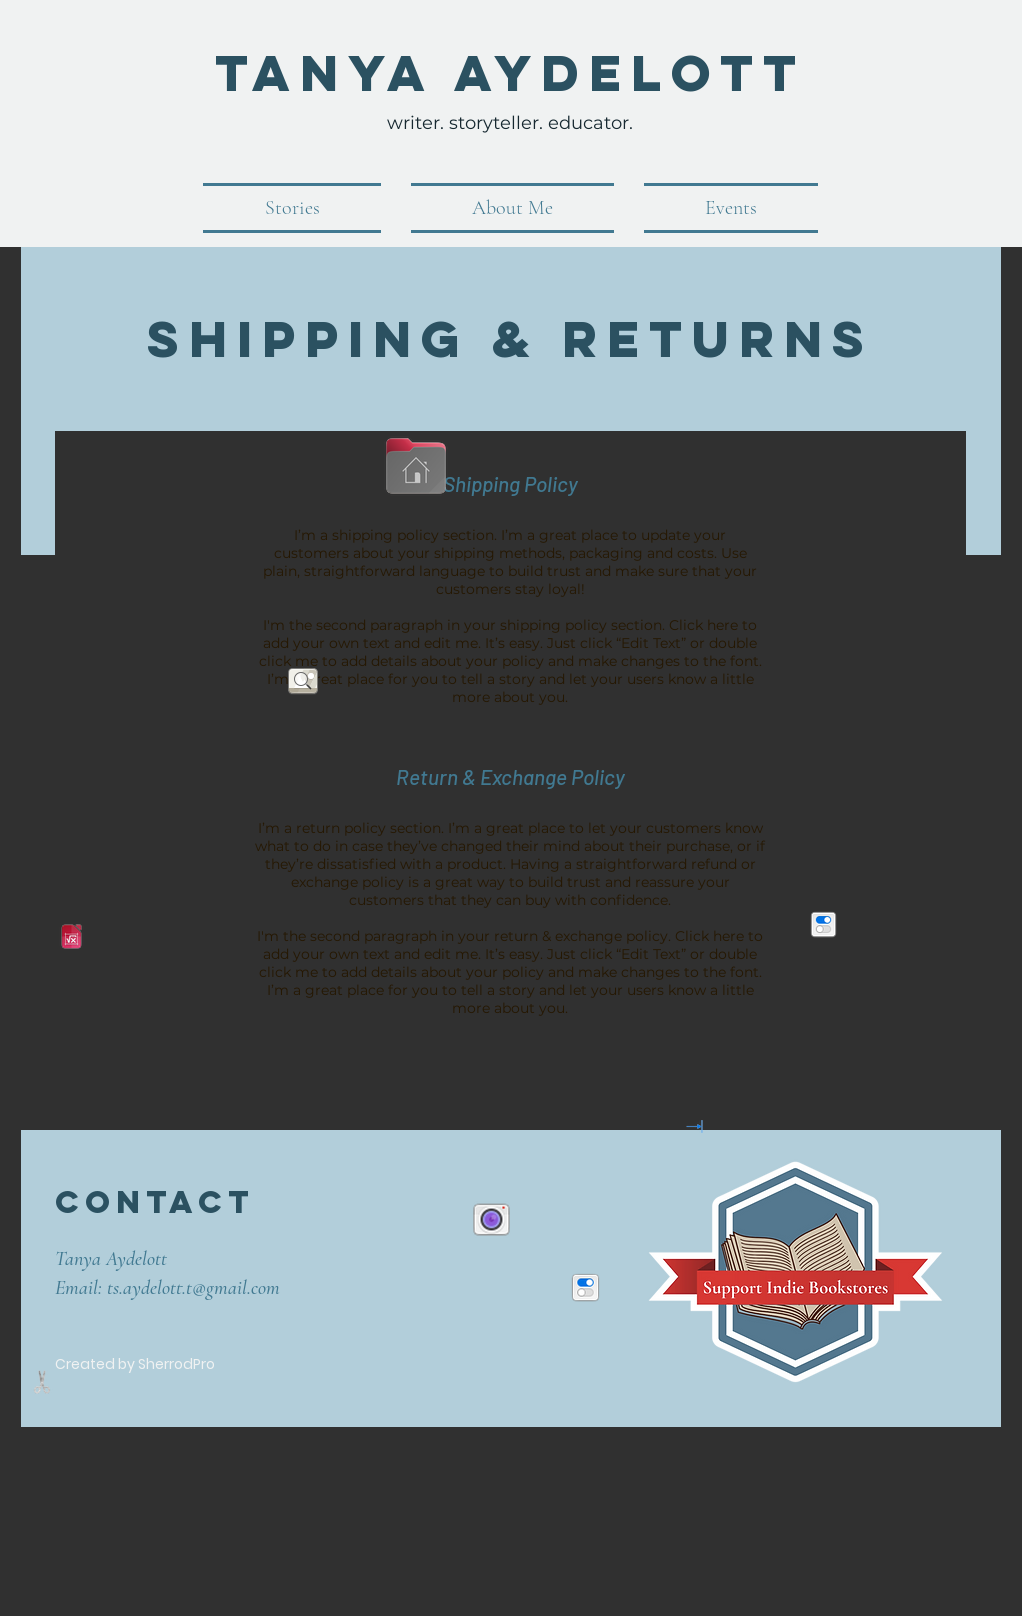 The height and width of the screenshot is (1616, 1022). Describe the element at coordinates (42, 1382) in the screenshot. I see `cut selected content to clipboard` at that location.